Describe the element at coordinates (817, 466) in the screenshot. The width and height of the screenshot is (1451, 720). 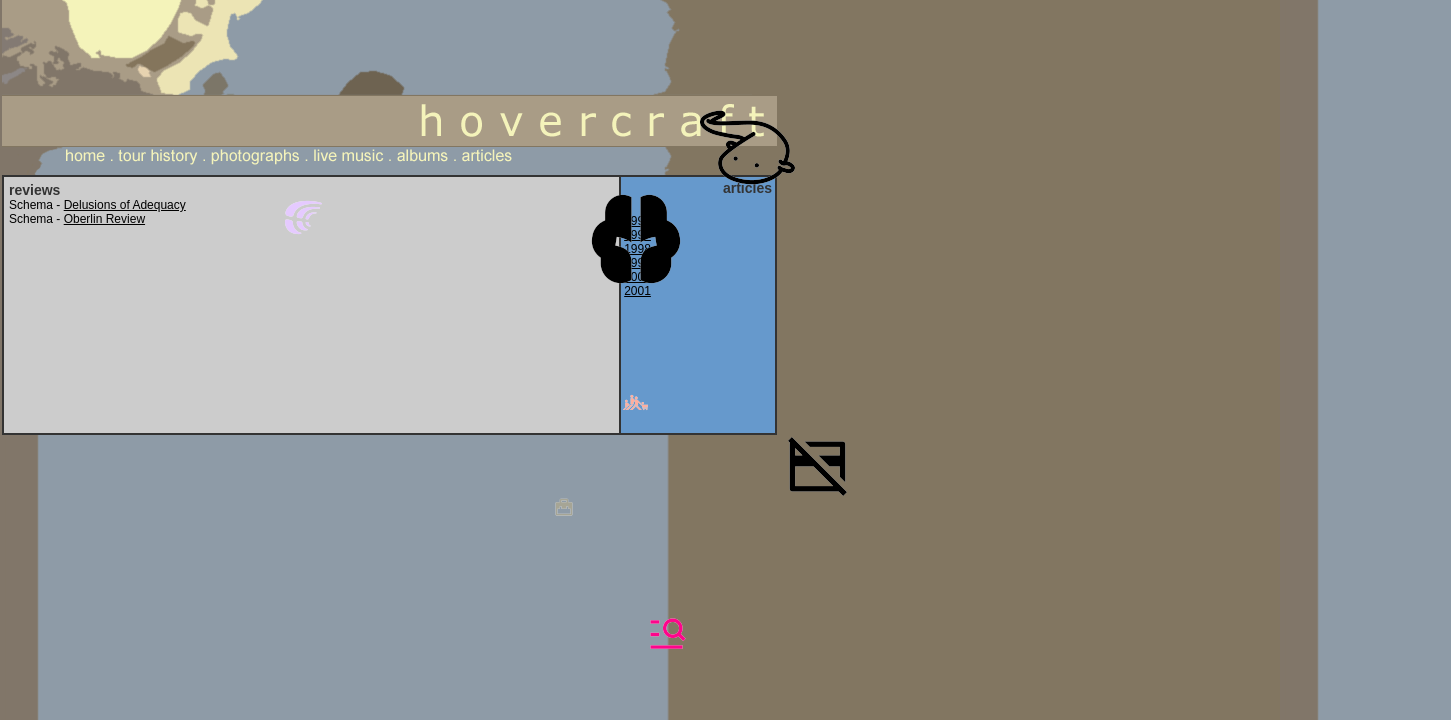
I see `indicates no credit card required` at that location.